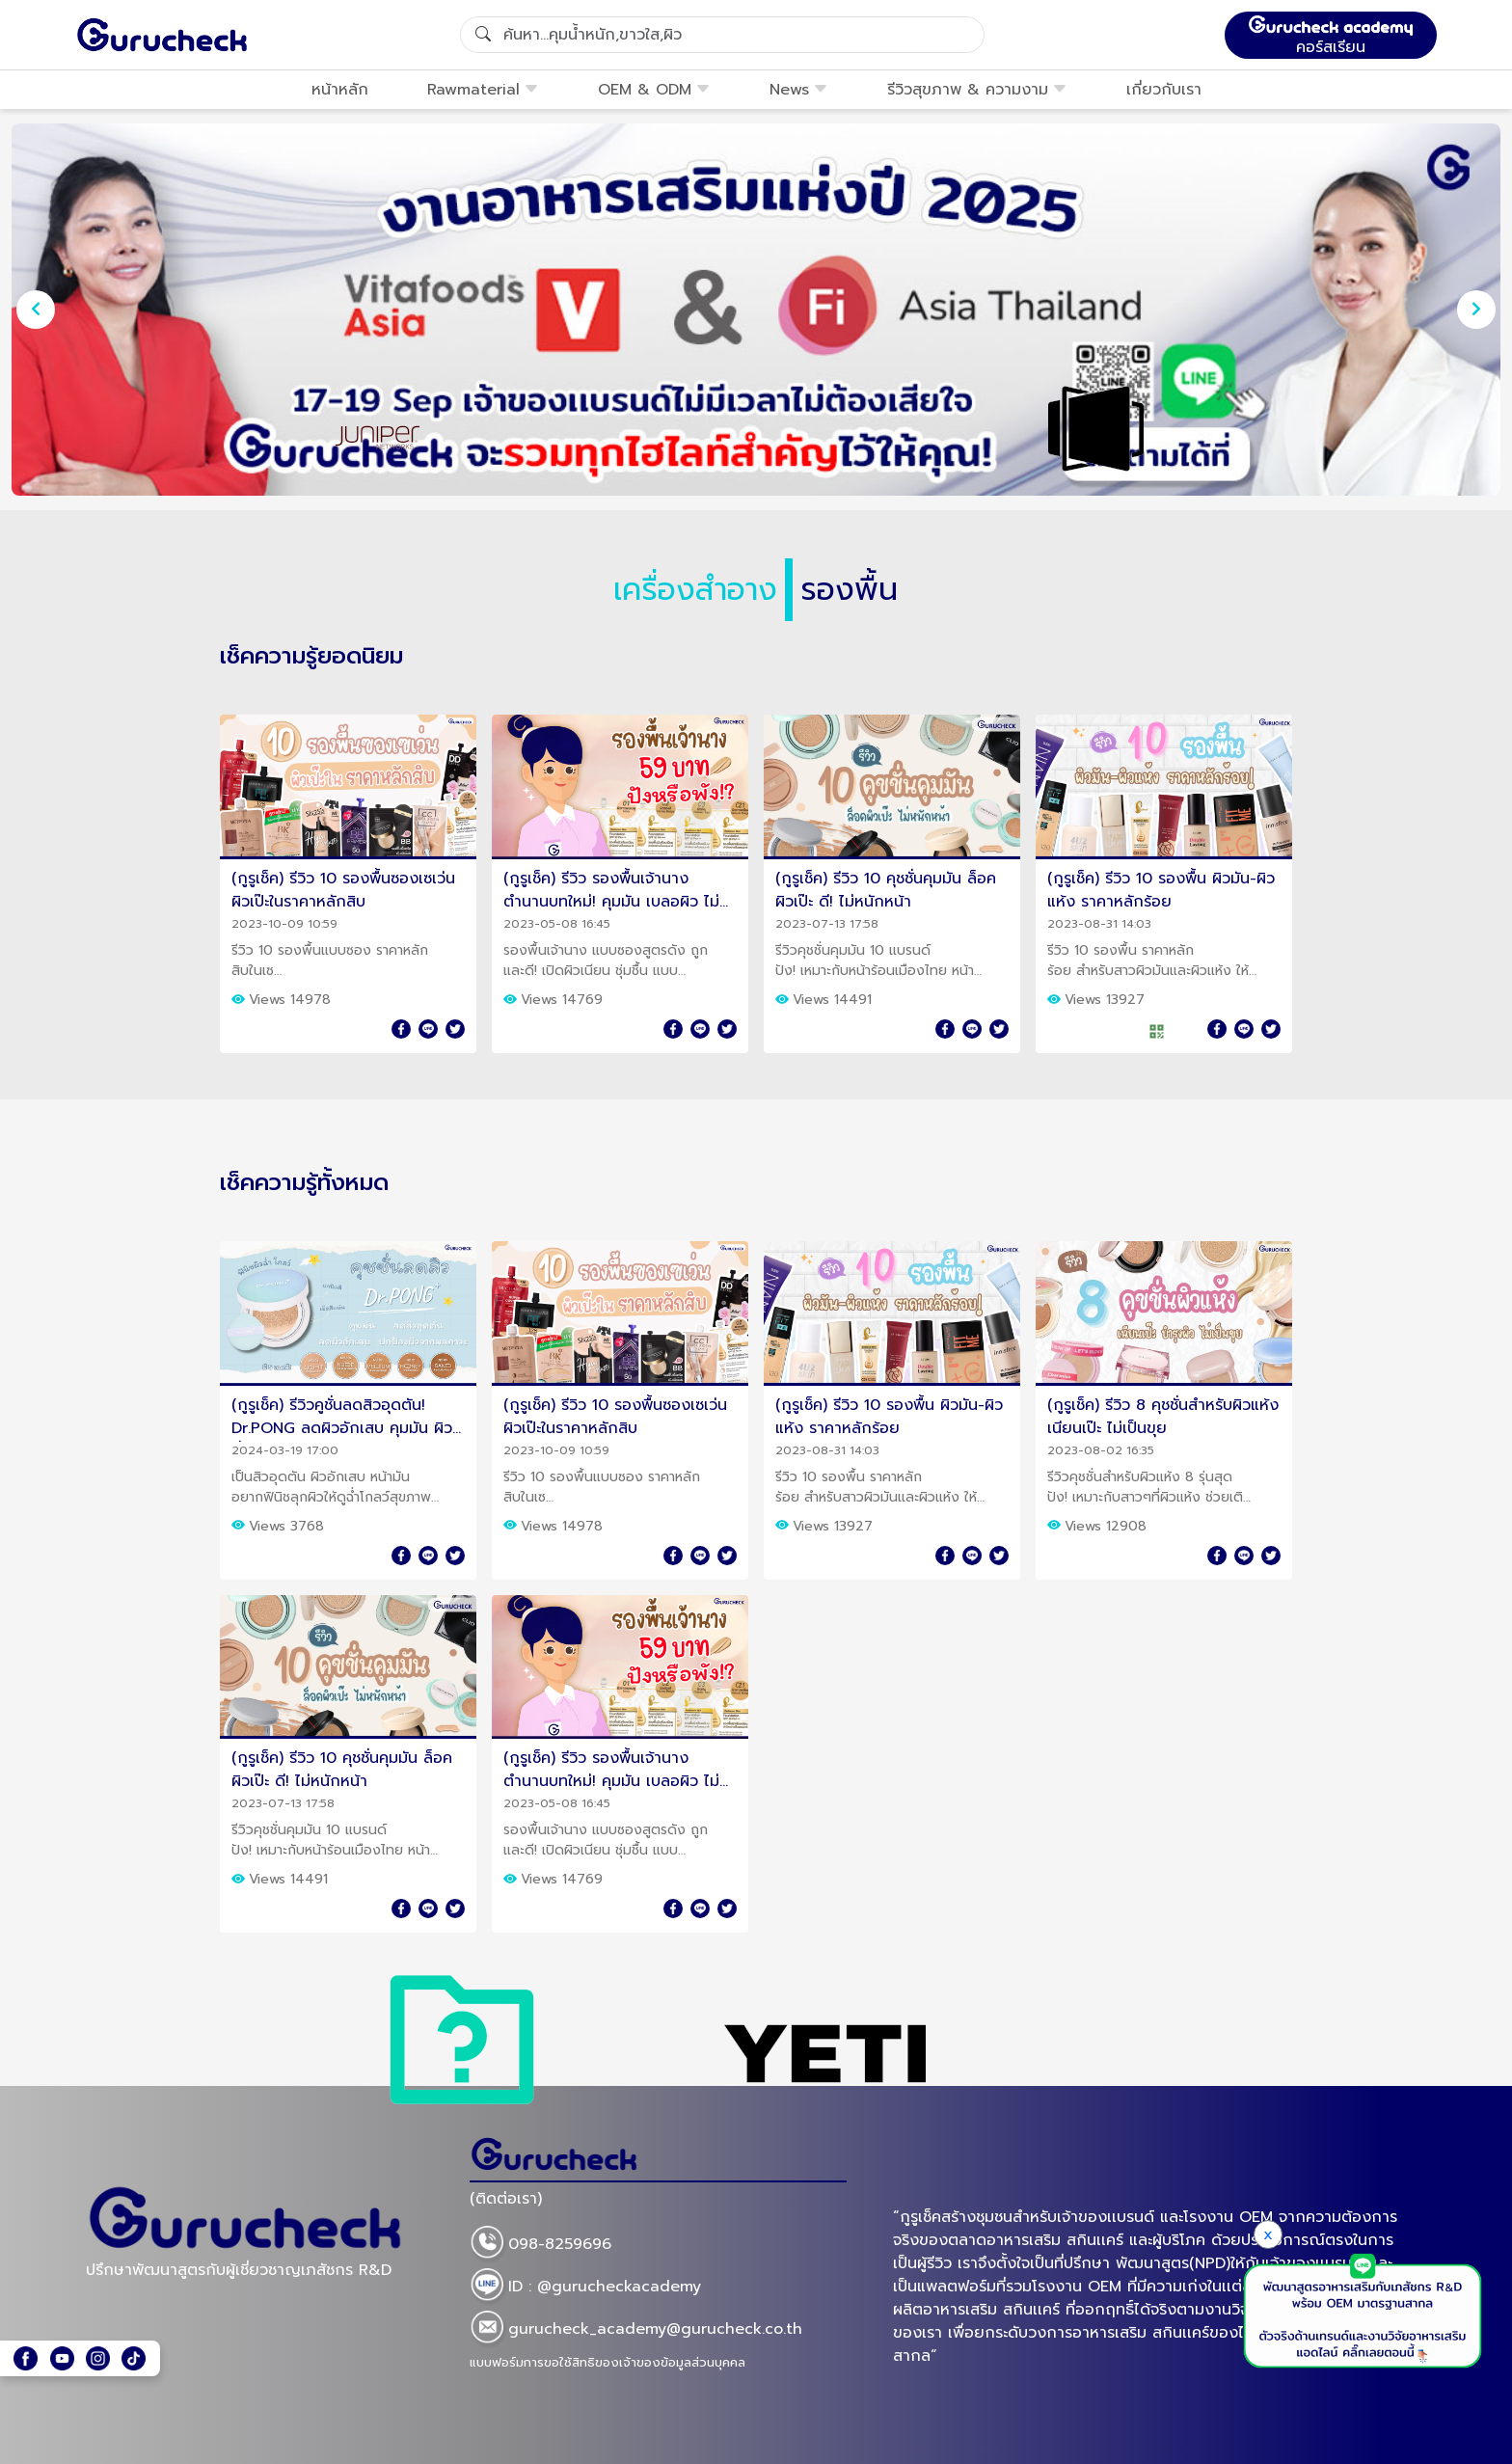 The image size is (1512, 2464). Describe the element at coordinates (462, 2040) in the screenshot. I see `folder with unknown or unrecognized contents` at that location.